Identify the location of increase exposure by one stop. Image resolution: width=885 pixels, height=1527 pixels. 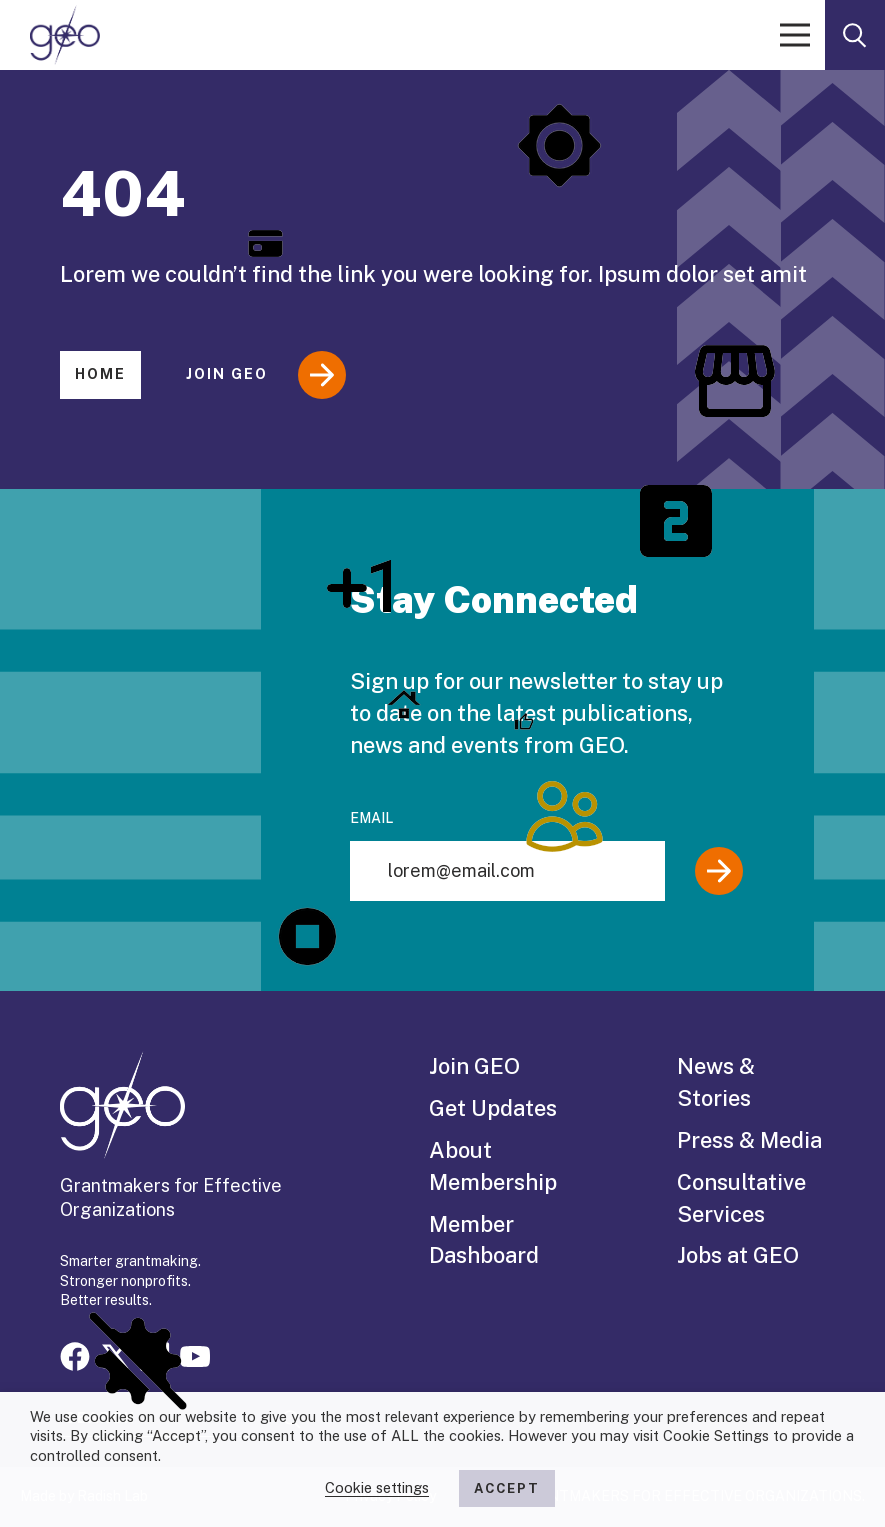
(359, 588).